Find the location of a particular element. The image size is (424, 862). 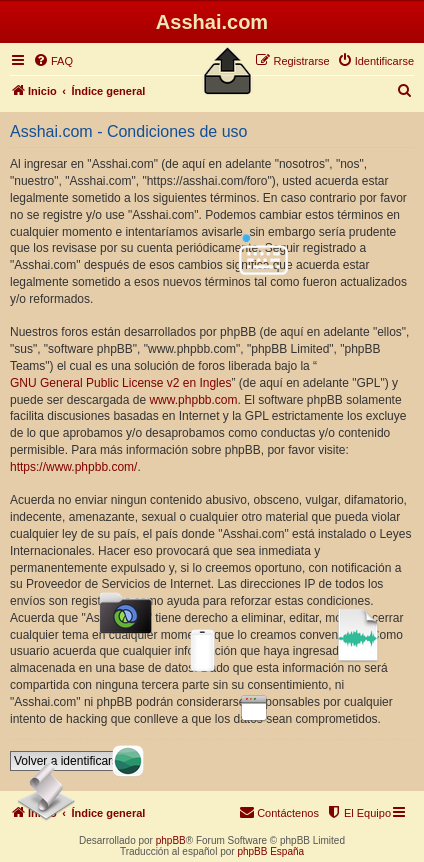

open folder containing clojure project files is located at coordinates (125, 614).